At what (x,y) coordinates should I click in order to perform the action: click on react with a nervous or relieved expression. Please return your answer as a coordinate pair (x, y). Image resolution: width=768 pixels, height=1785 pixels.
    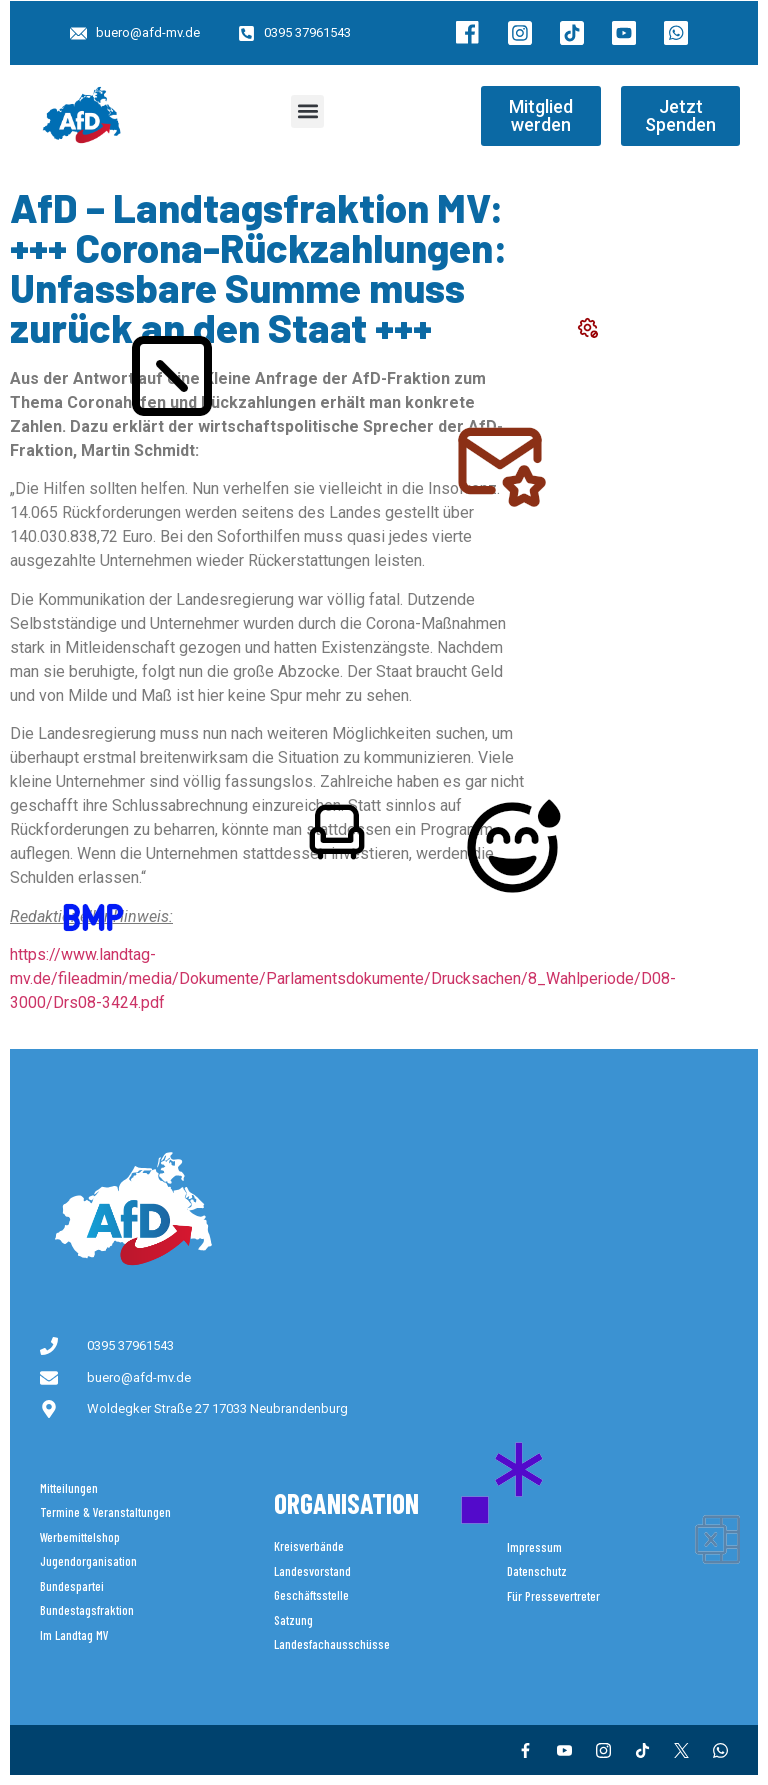
    Looking at the image, I should click on (512, 847).